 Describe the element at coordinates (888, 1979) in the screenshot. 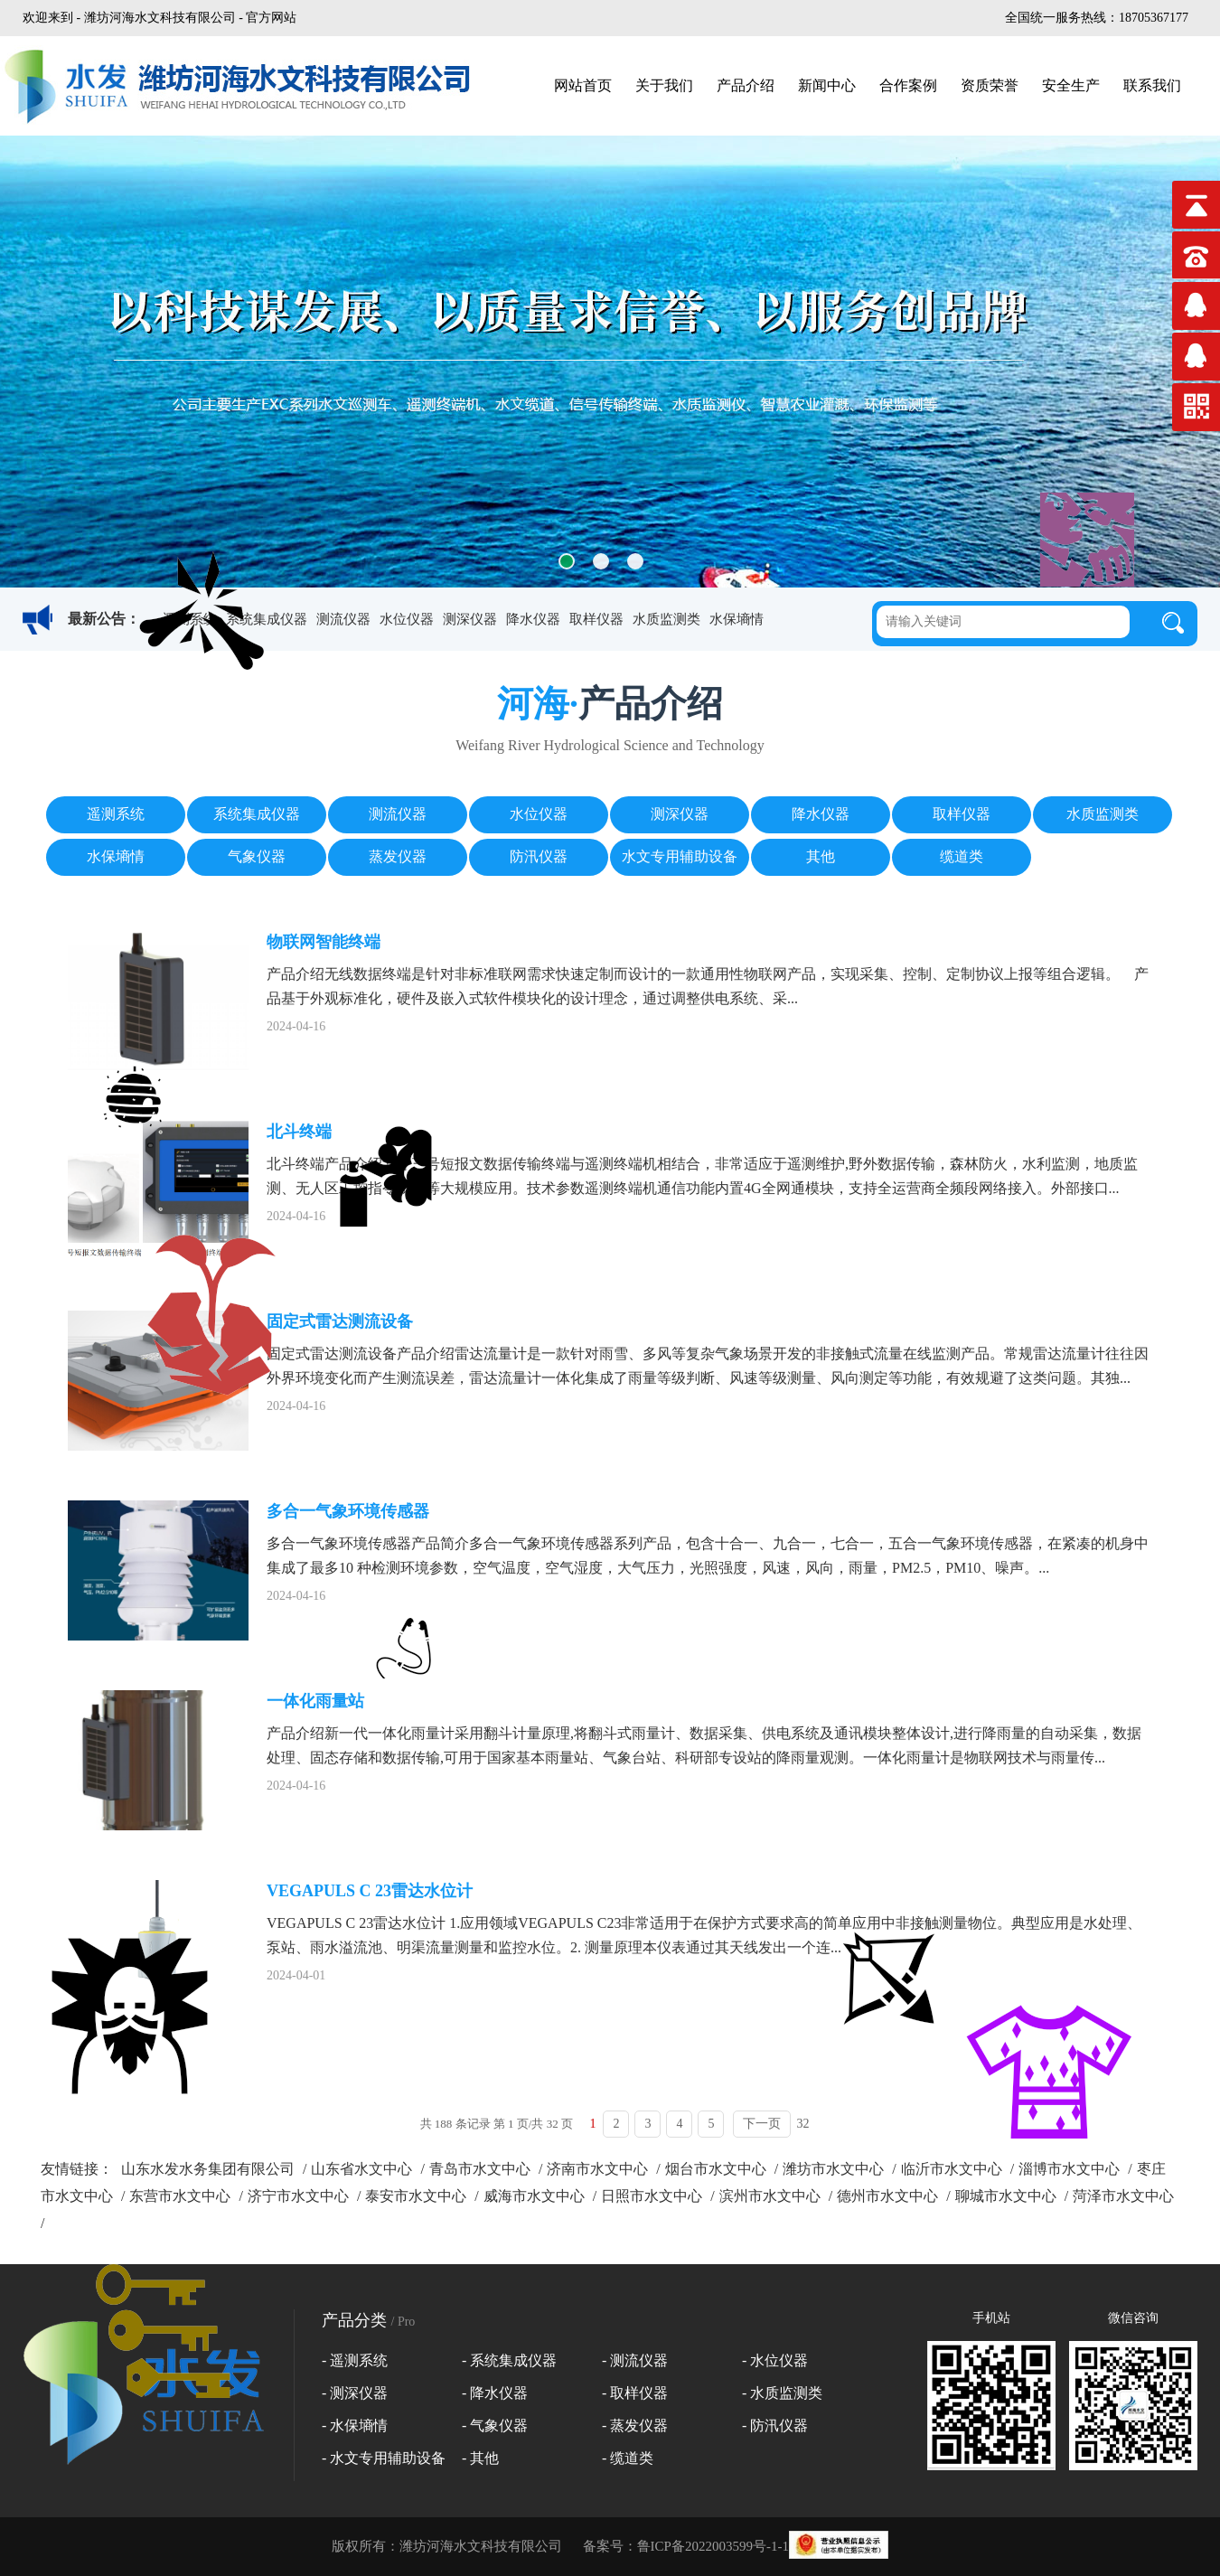

I see `equip ranged weapon` at that location.